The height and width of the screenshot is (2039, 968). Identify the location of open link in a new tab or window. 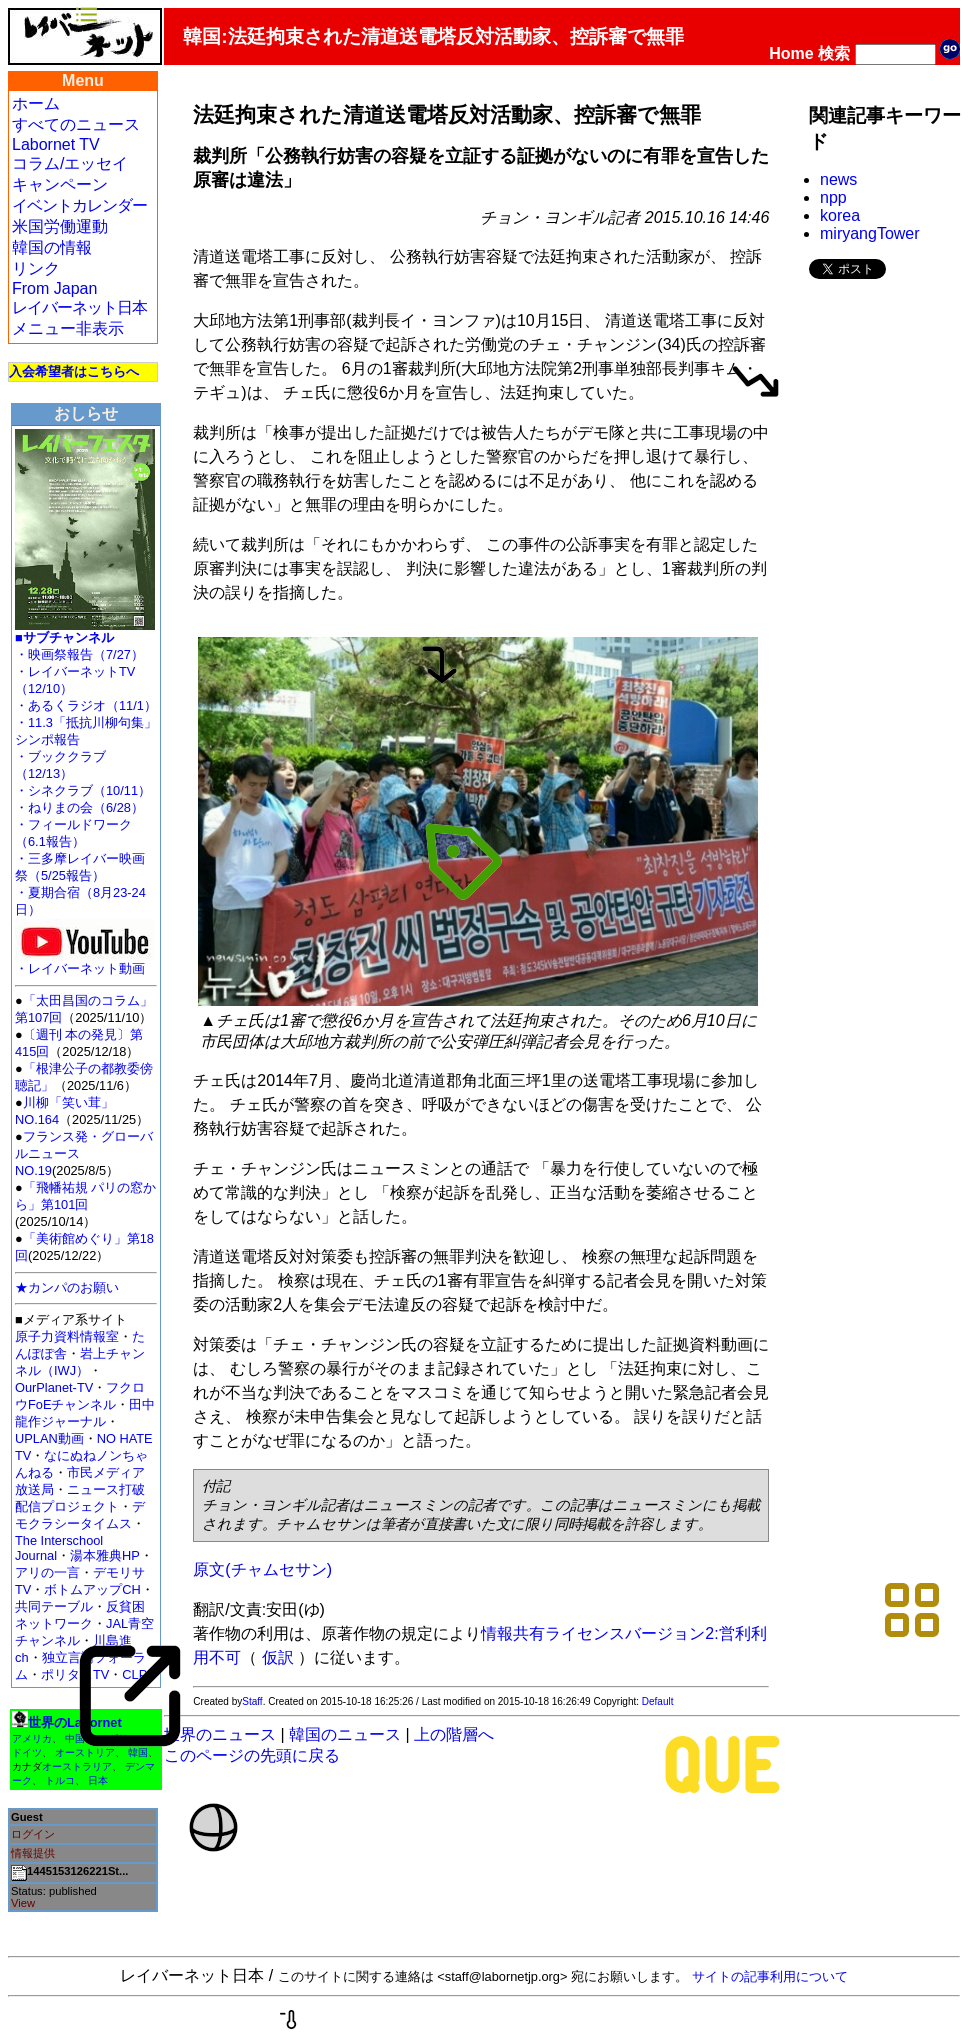
(130, 1696).